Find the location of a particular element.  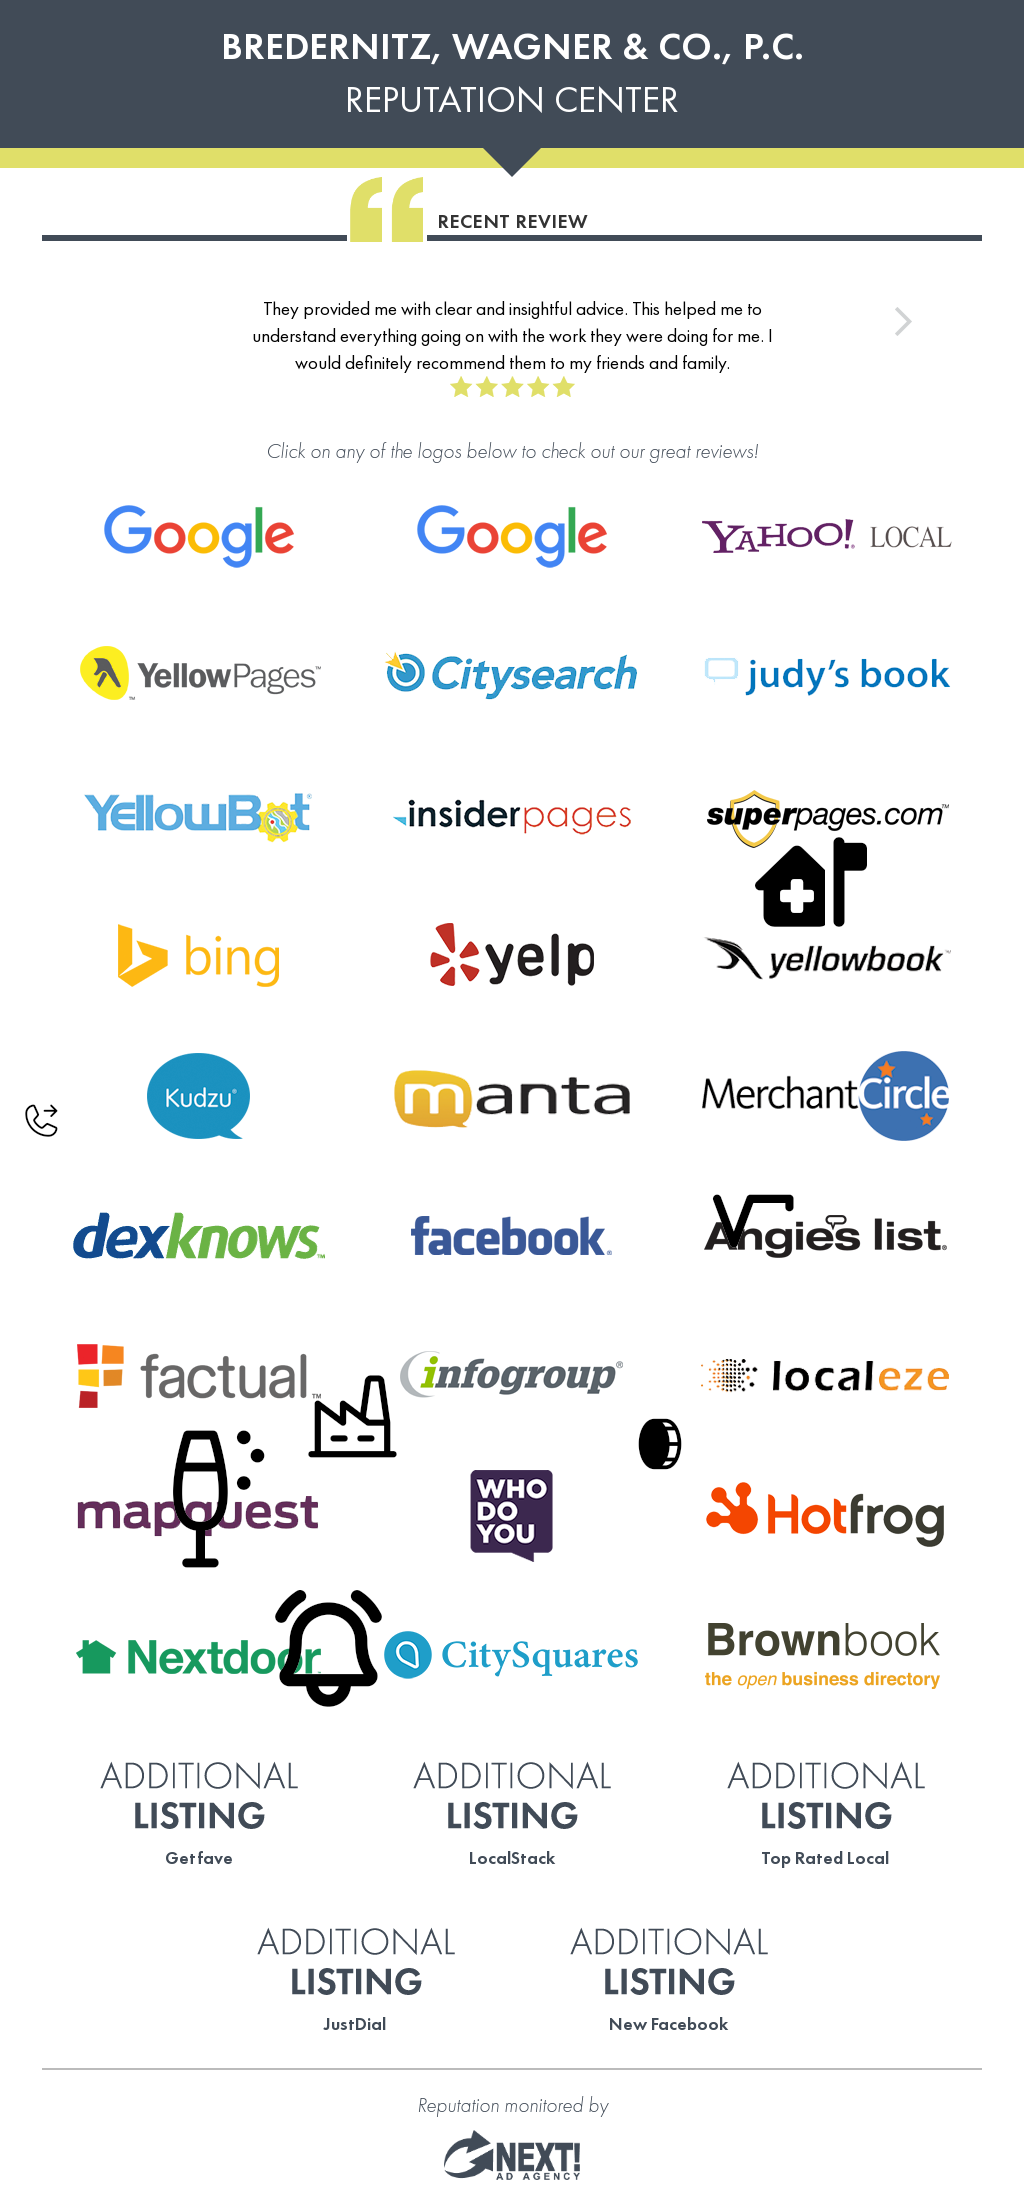

transfer an active call is located at coordinates (42, 1120).